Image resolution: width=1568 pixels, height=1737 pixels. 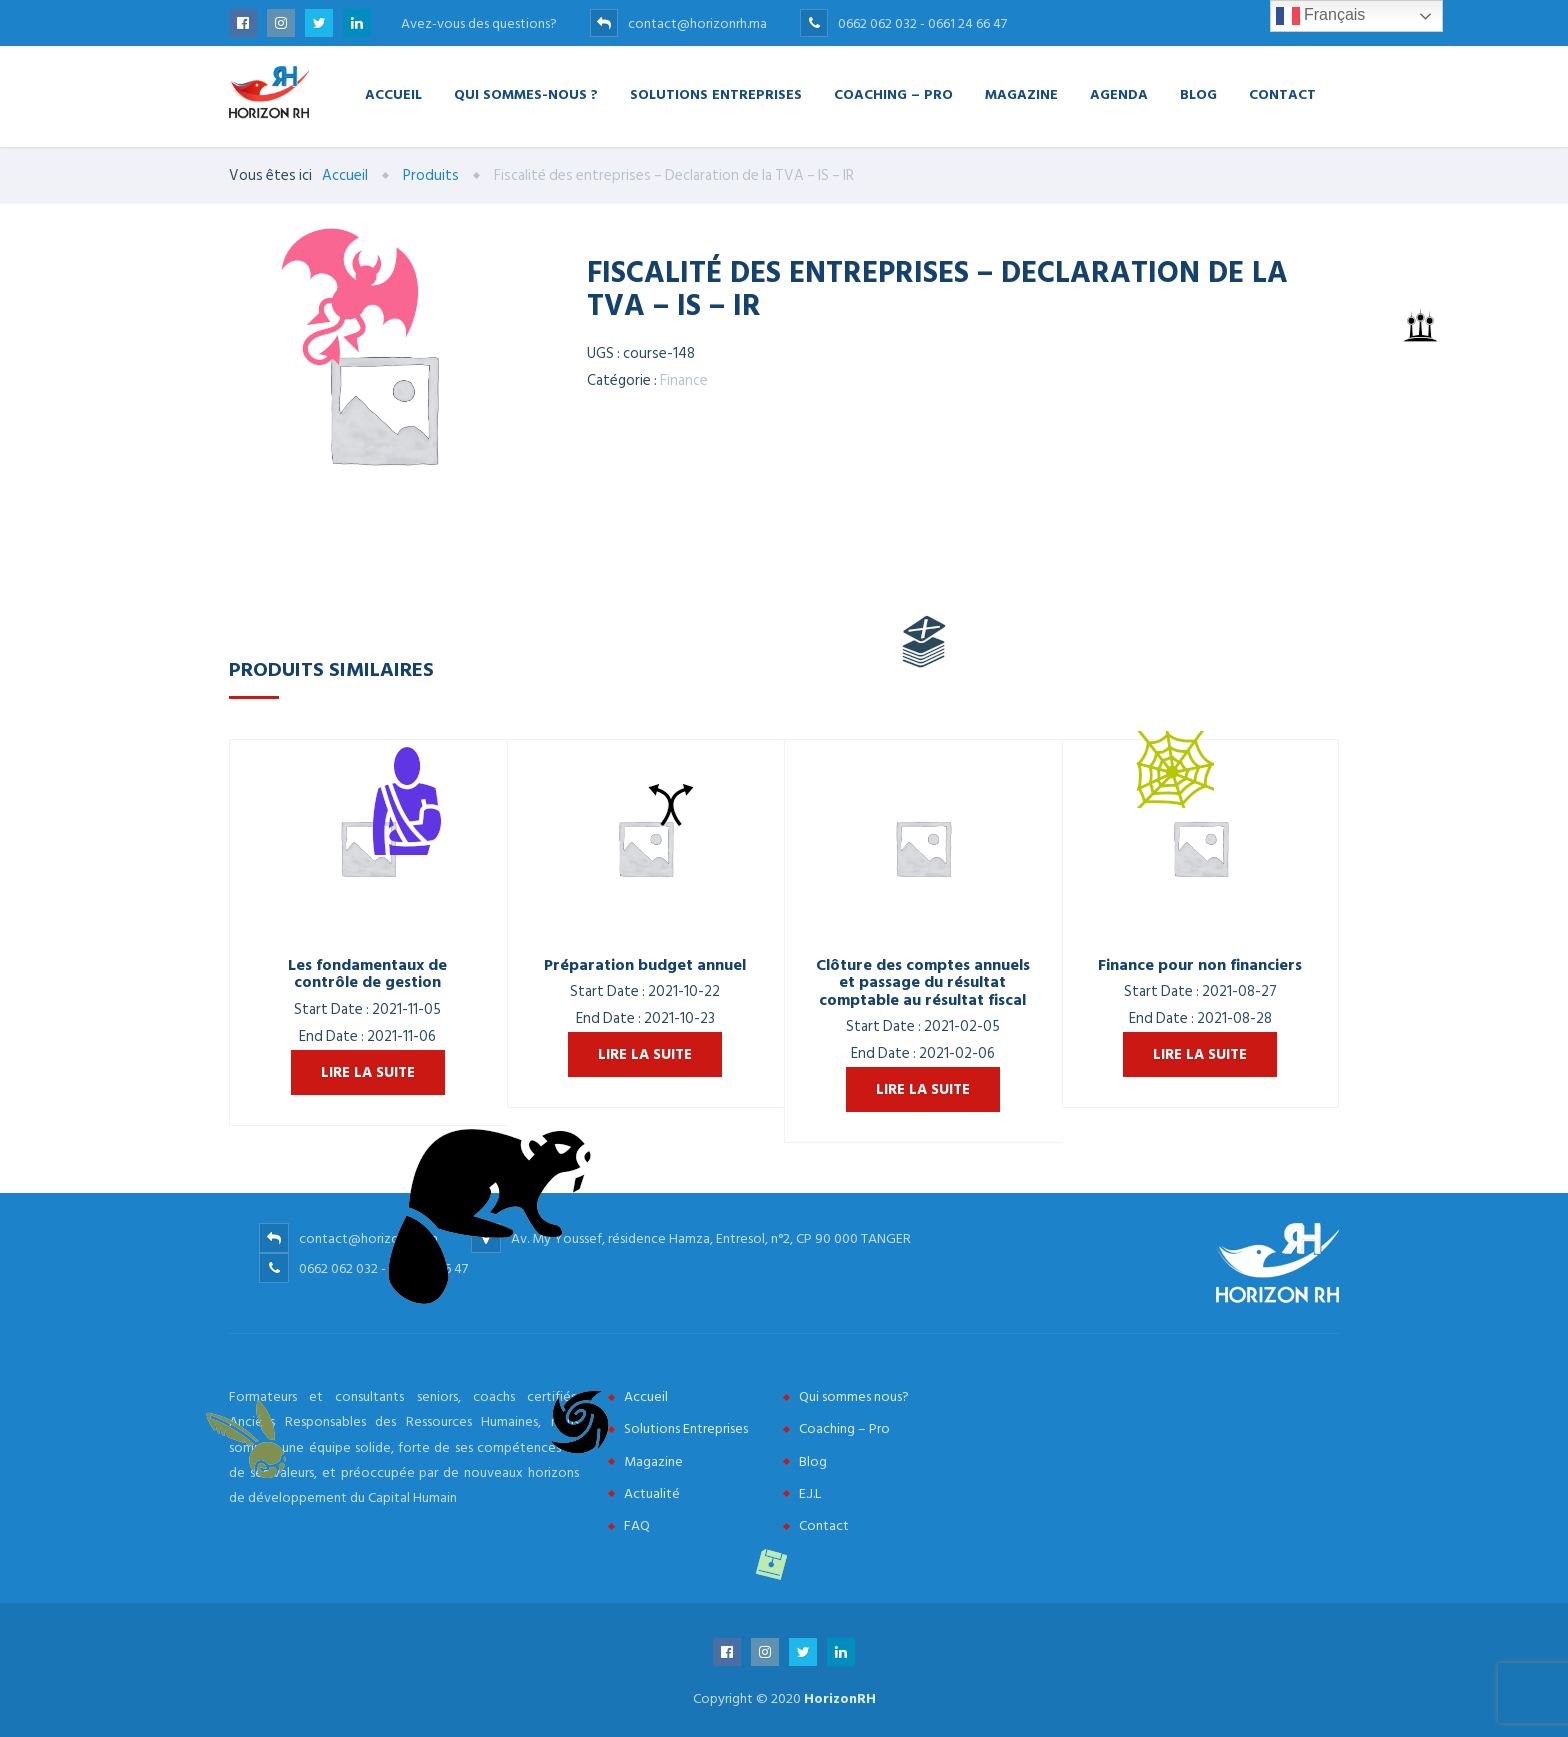 What do you see at coordinates (1420, 324) in the screenshot?
I see `indicates a broadcast or transmission tower structure` at bounding box center [1420, 324].